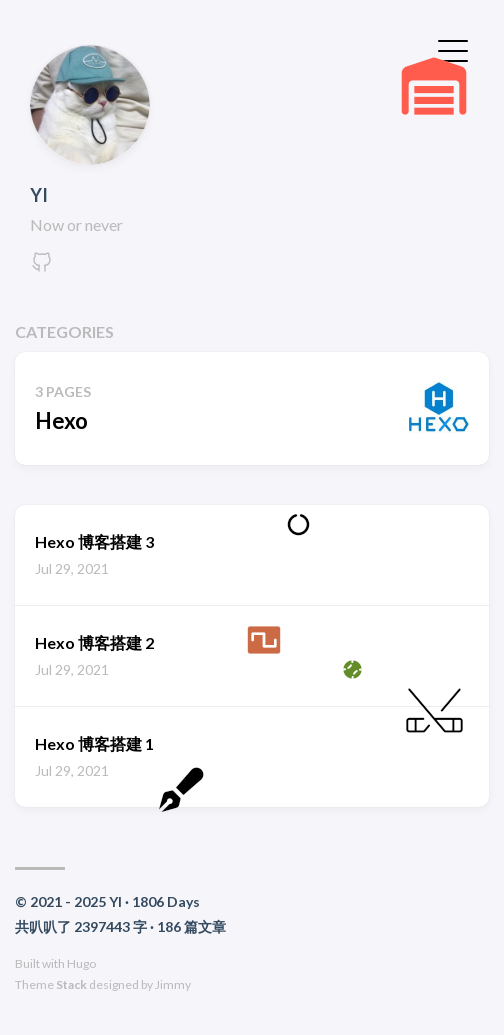 This screenshot has height=1035, width=504. Describe the element at coordinates (434, 86) in the screenshot. I see `access warehouse or storage inventory` at that location.